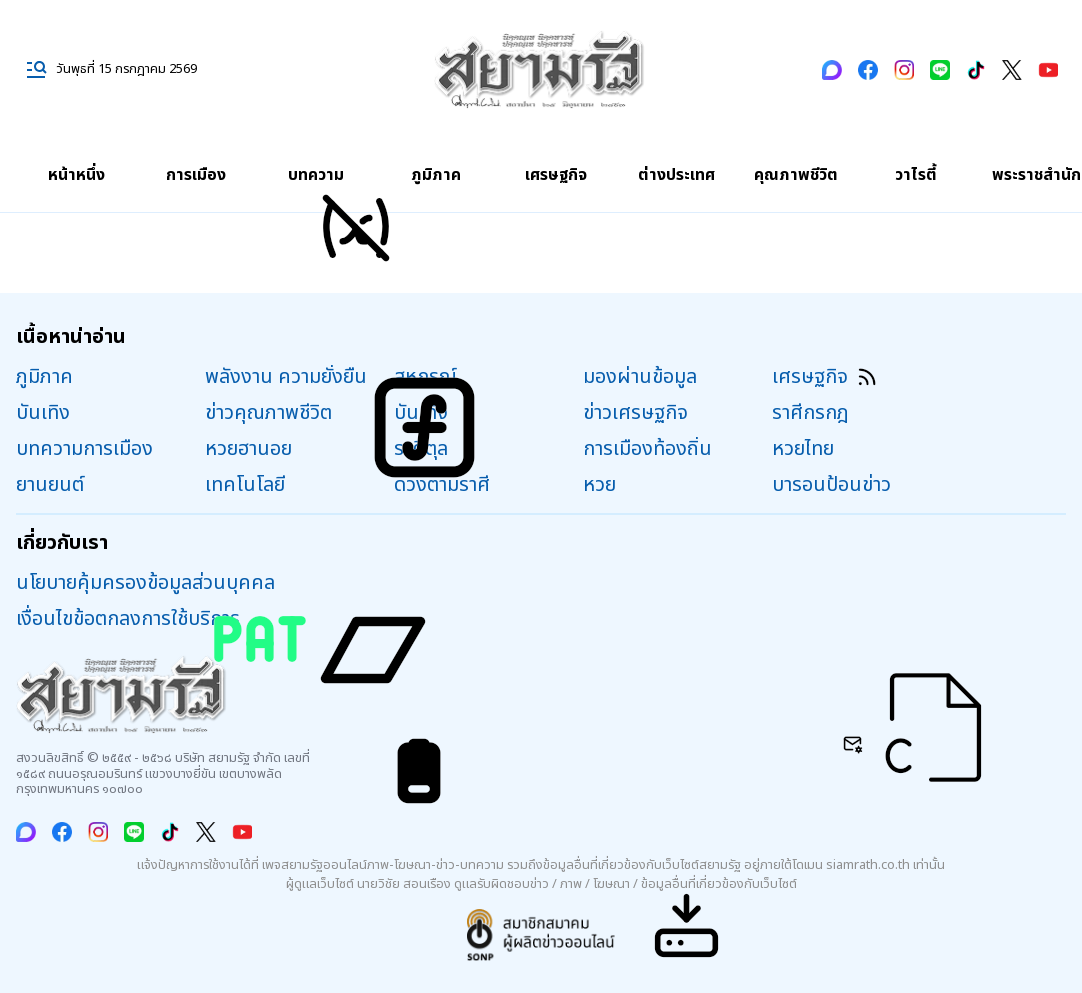  Describe the element at coordinates (686, 925) in the screenshot. I see `download file to local storage` at that location.